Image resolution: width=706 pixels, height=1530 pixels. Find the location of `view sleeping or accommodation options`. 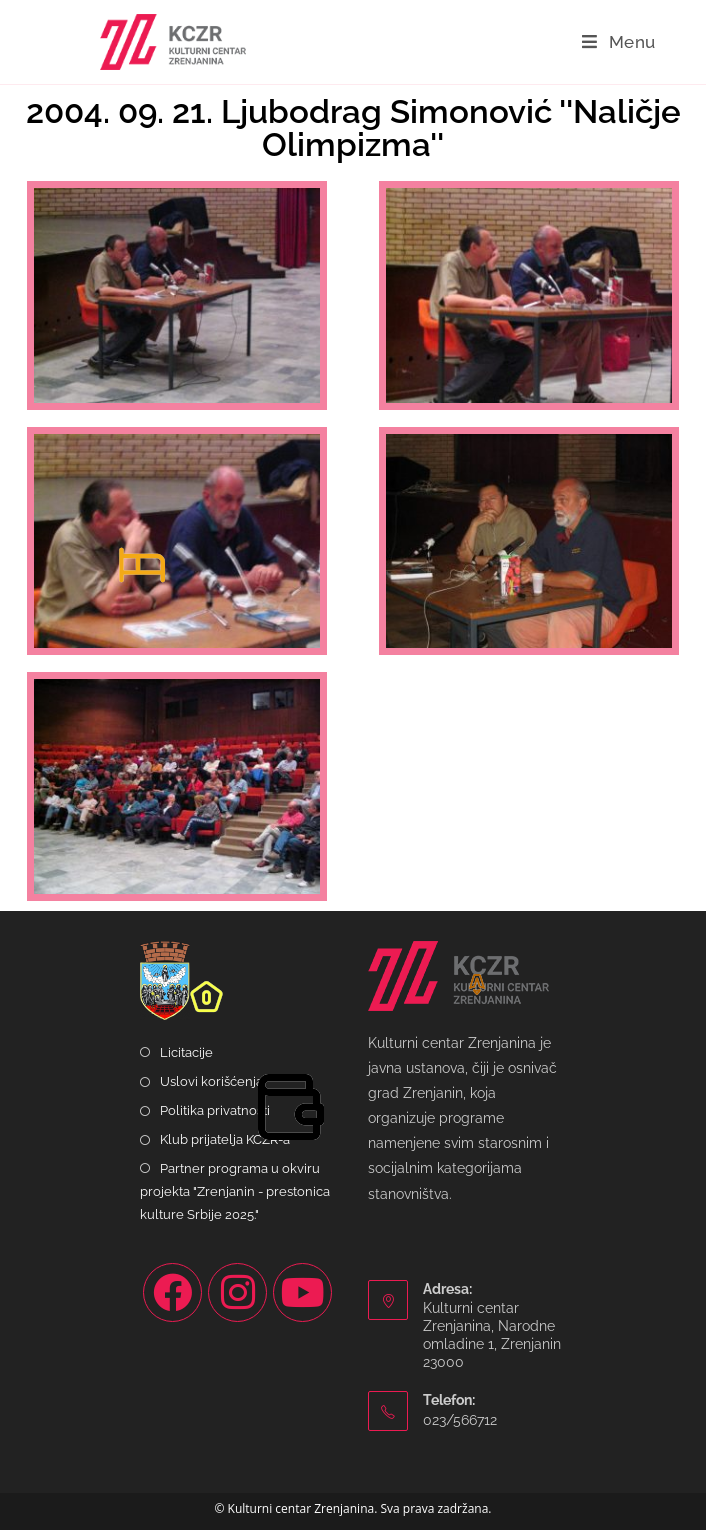

view sleeping or accommodation options is located at coordinates (141, 565).